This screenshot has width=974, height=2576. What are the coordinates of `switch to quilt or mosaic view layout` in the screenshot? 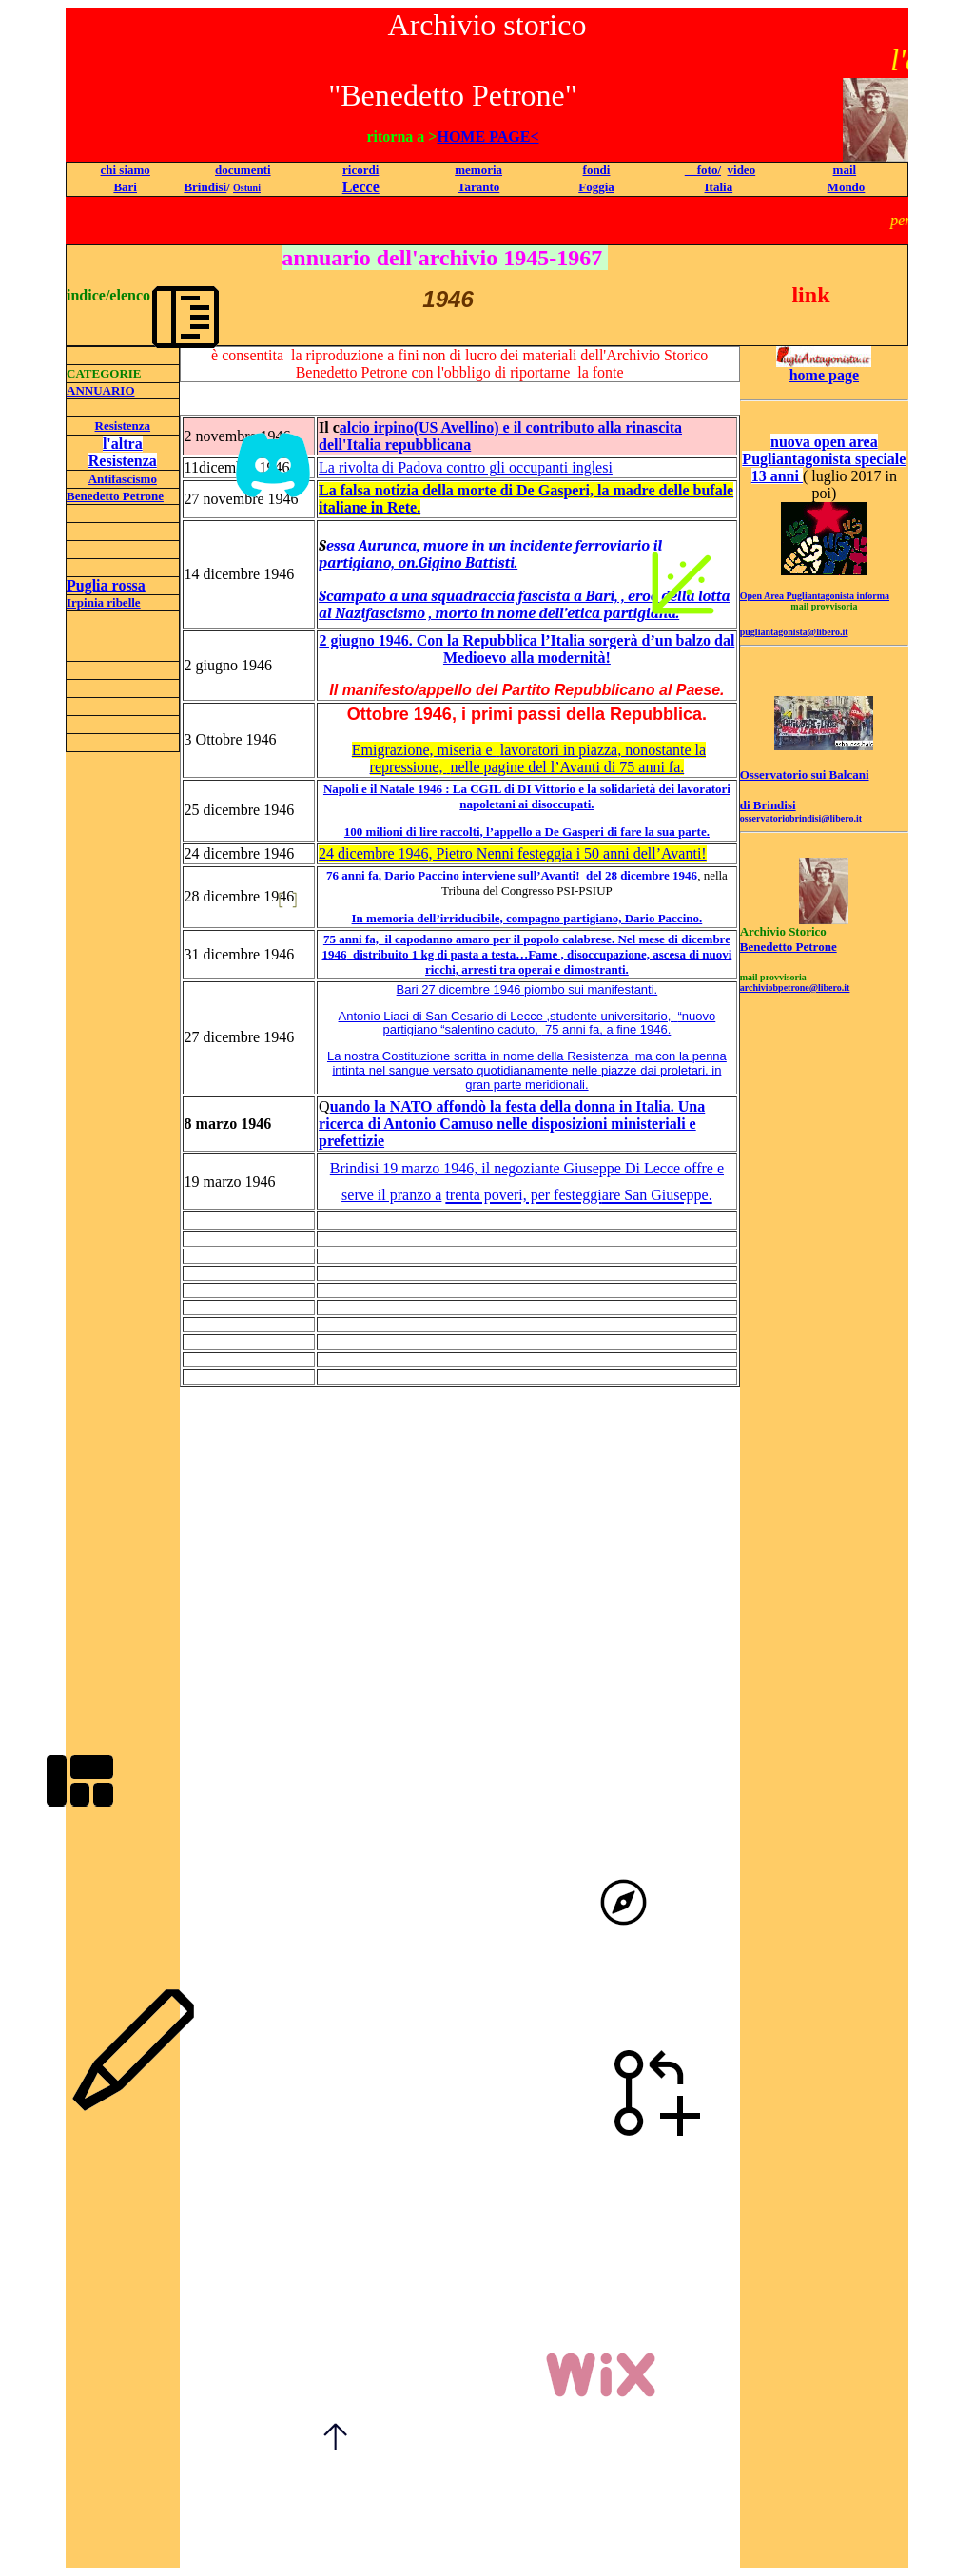 It's located at (78, 1783).